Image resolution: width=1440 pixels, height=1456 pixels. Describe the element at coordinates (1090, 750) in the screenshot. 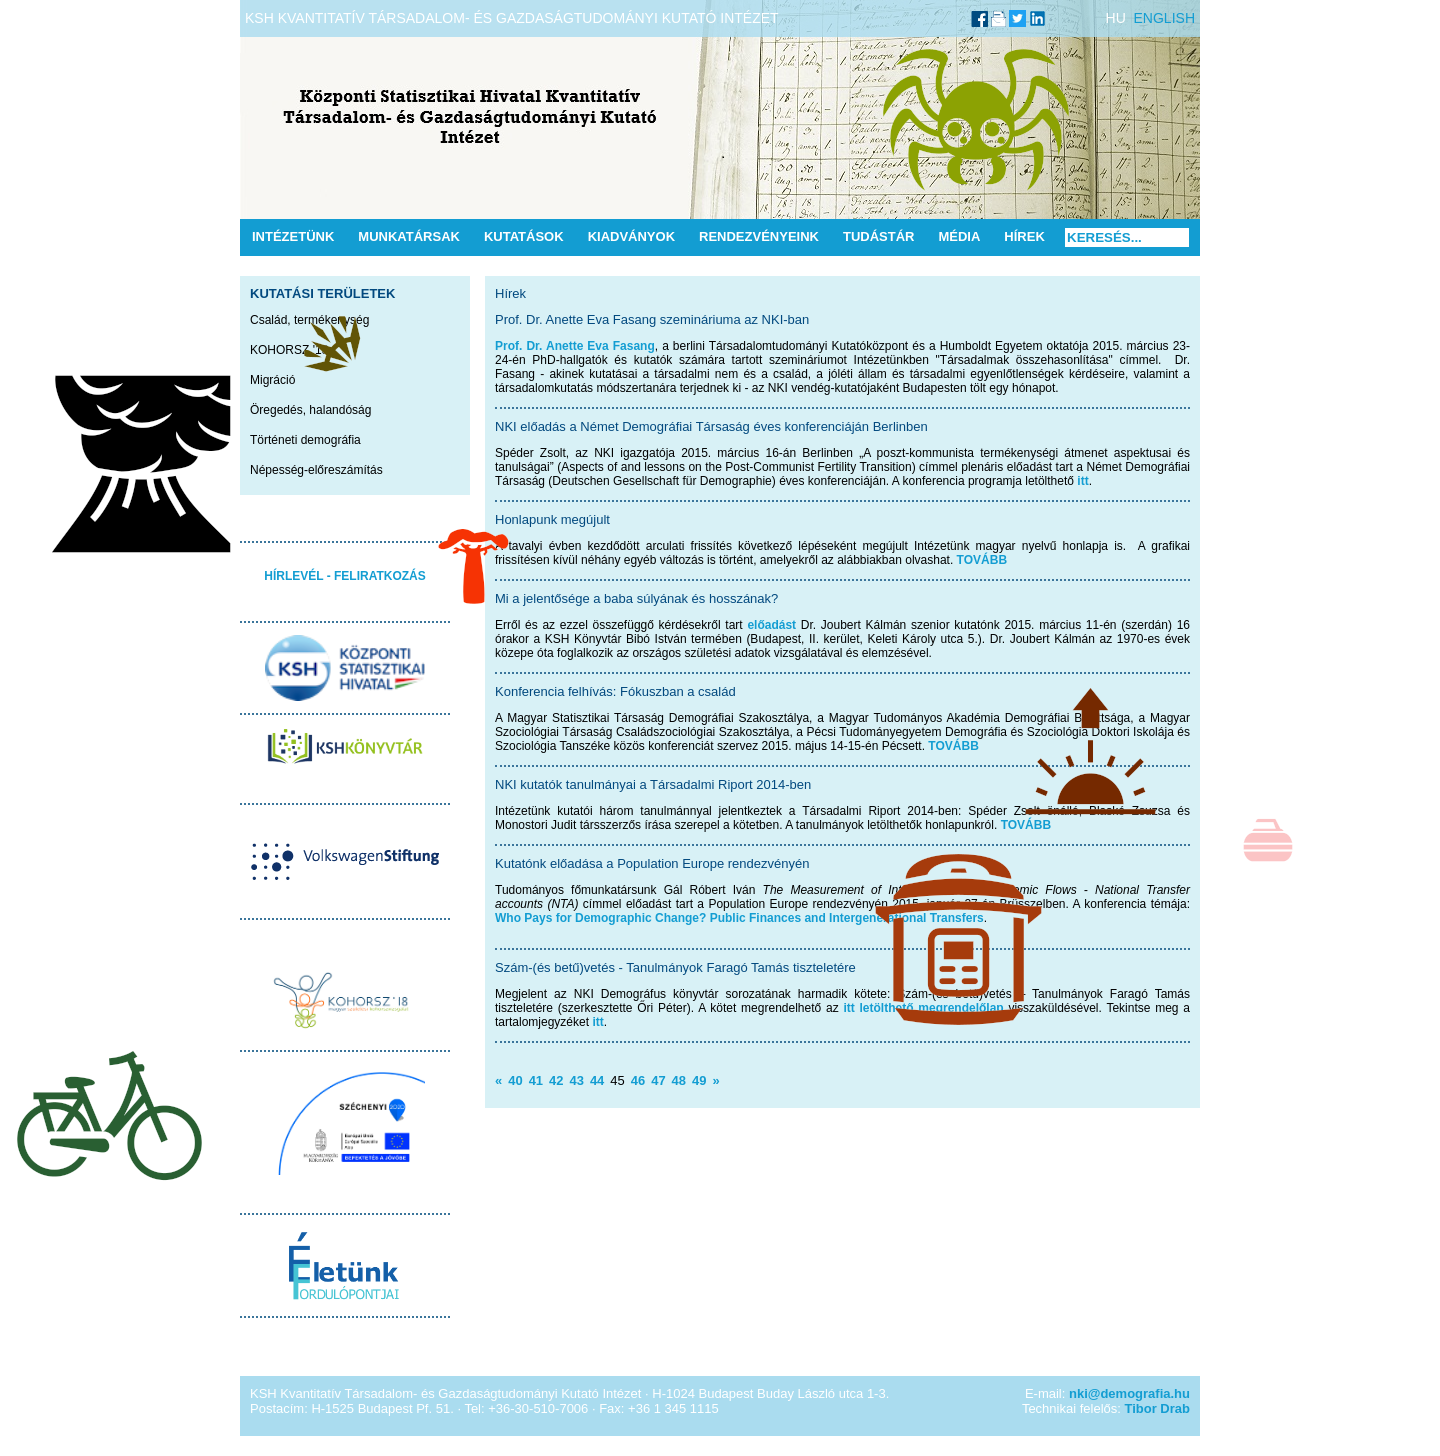

I see `indicates sunrise or morning time` at that location.